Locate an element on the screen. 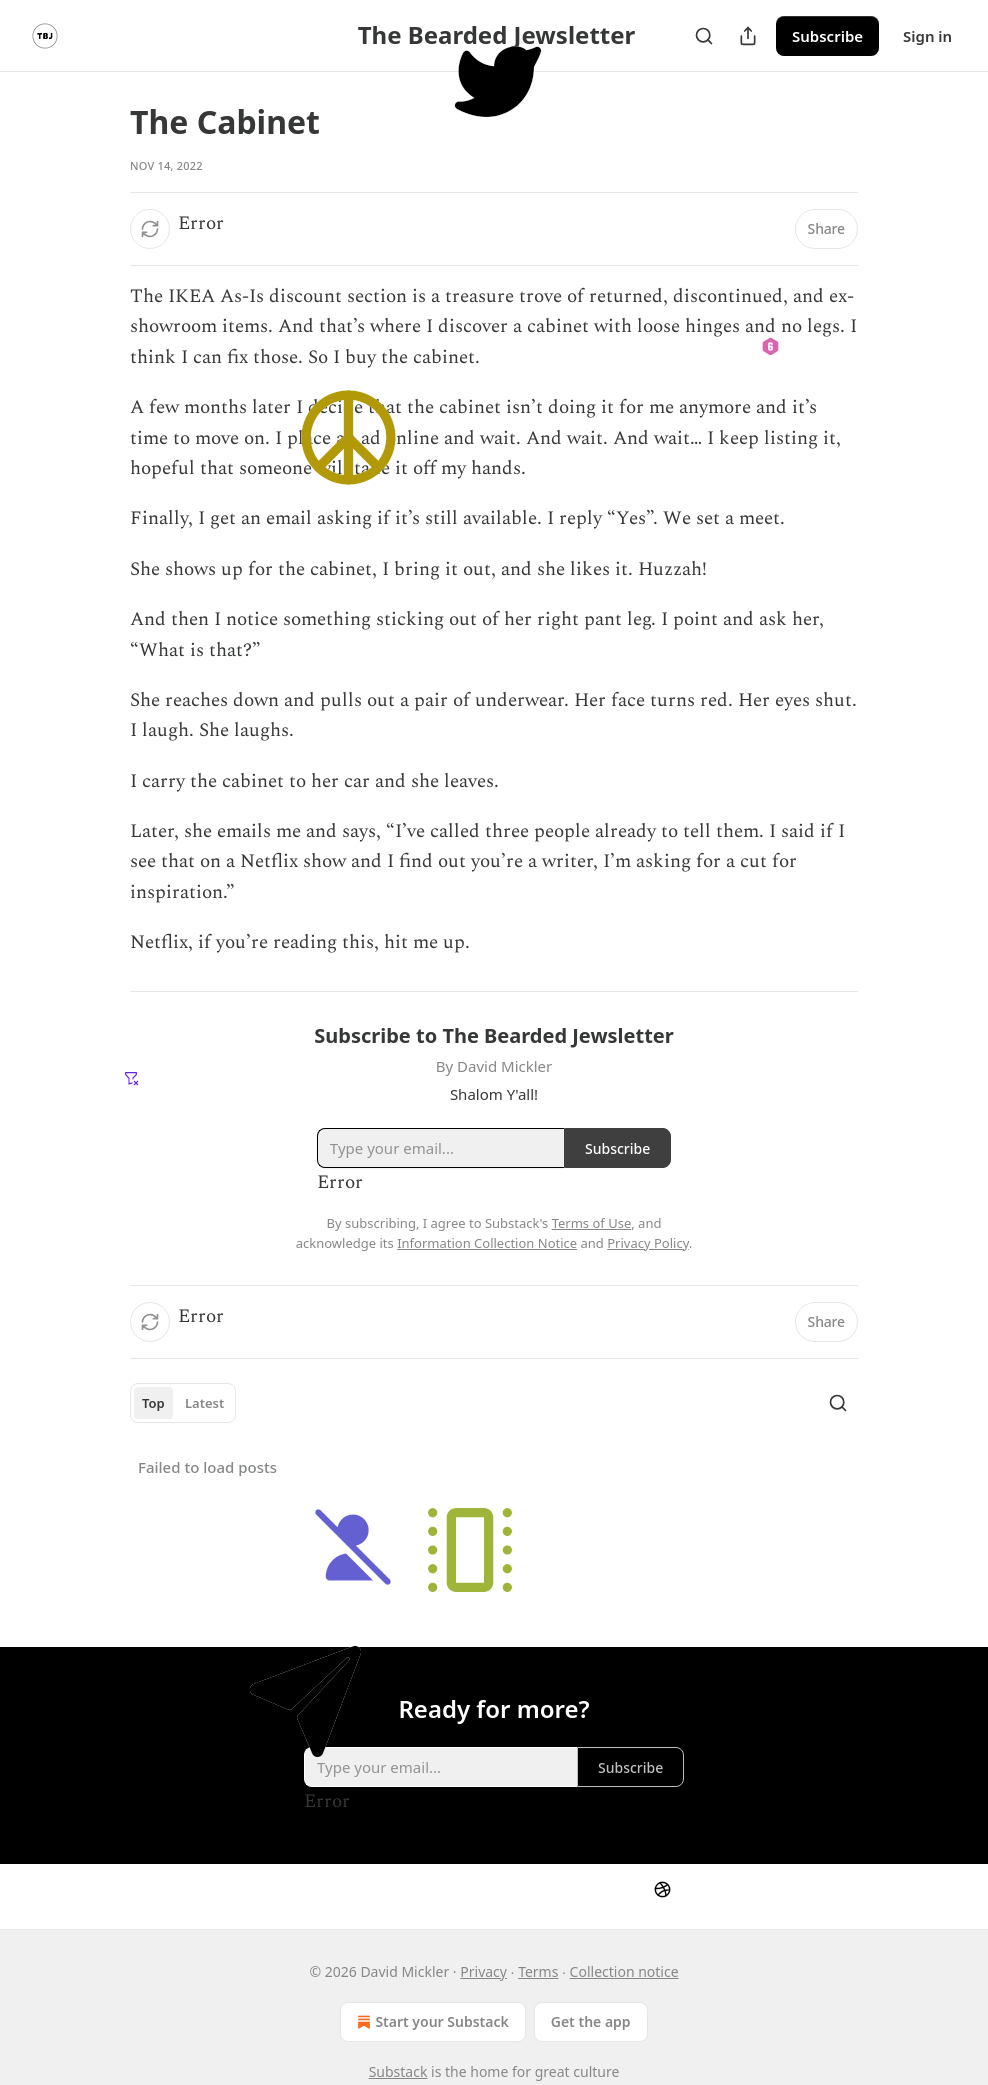 The width and height of the screenshot is (988, 2085). view container or box element is located at coordinates (470, 1550).